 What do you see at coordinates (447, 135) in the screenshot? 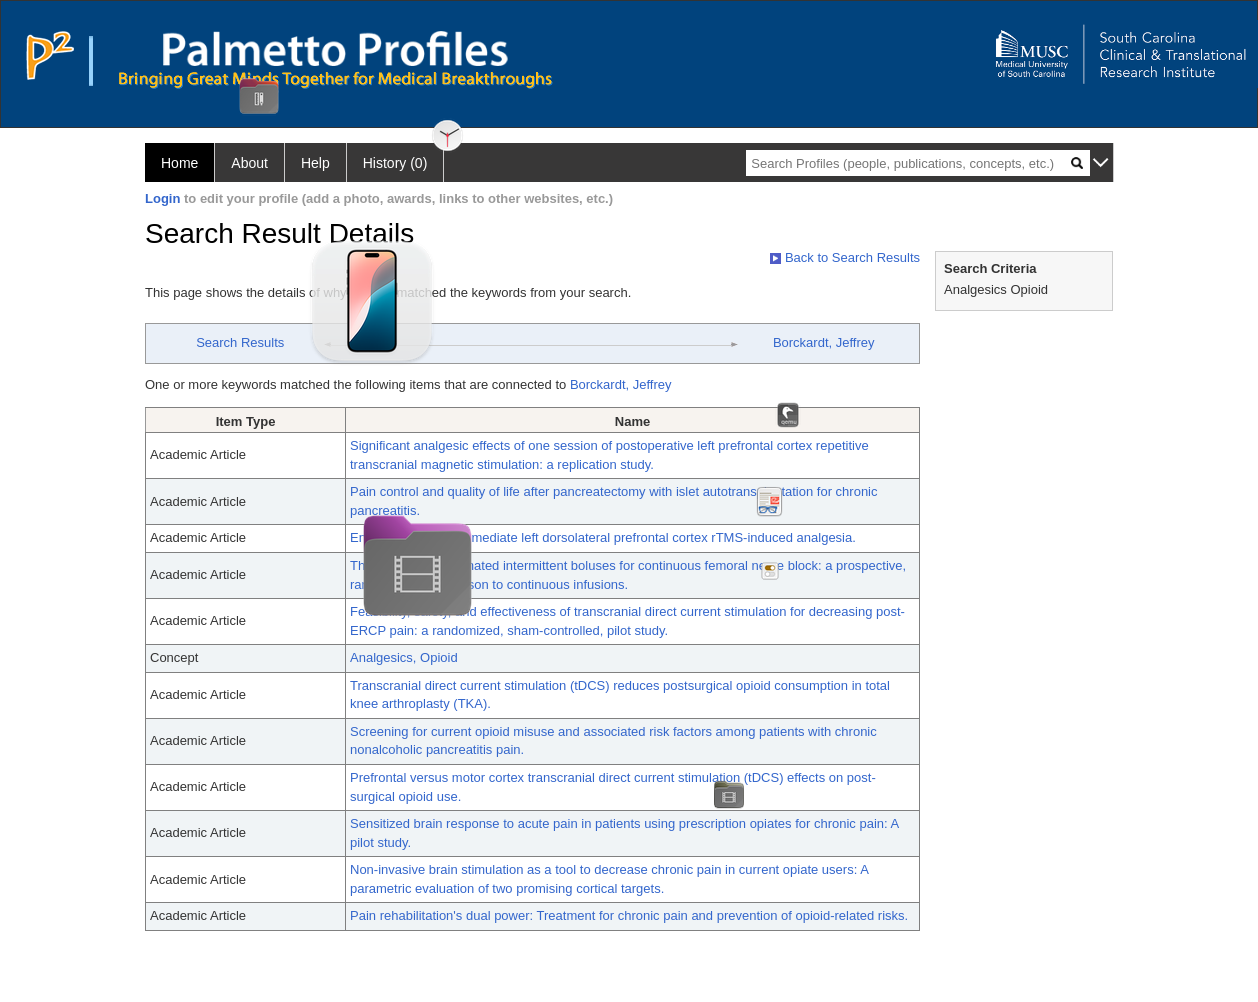
I see `access date and time settings` at bounding box center [447, 135].